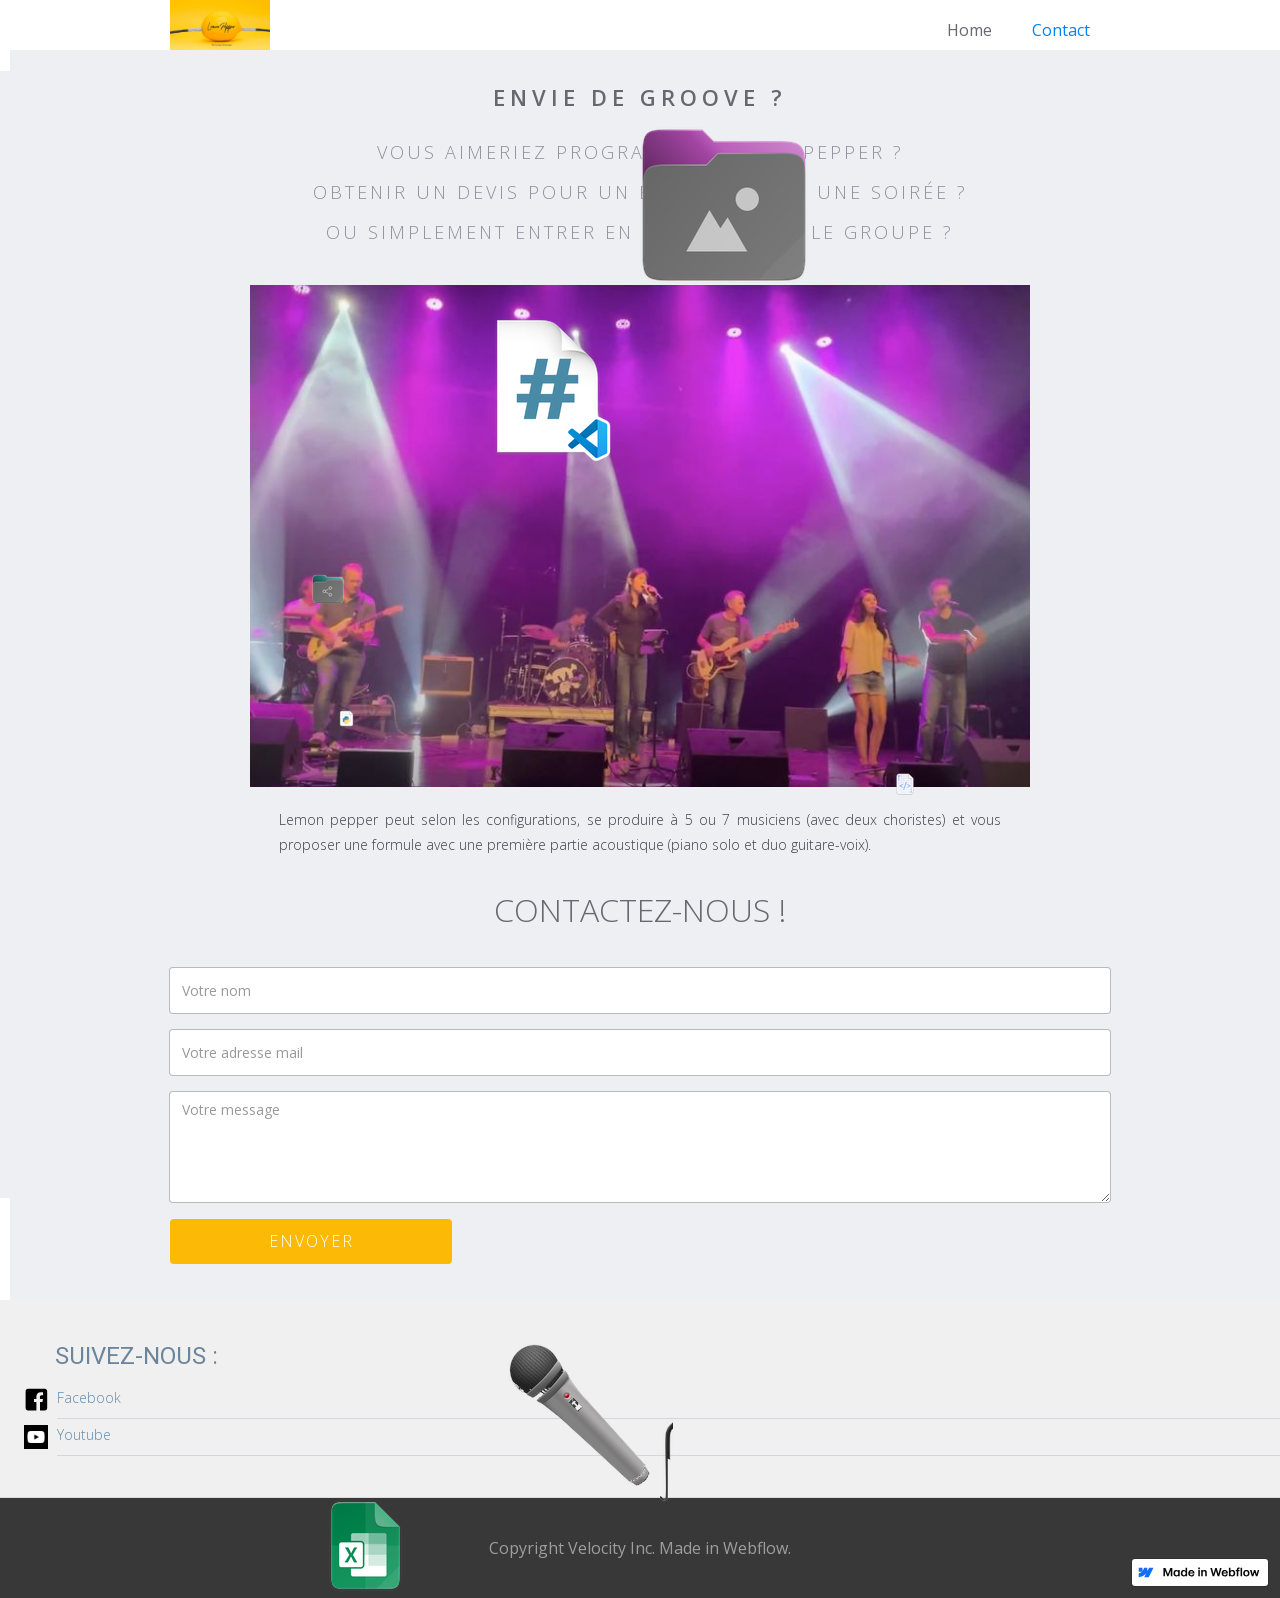 The image size is (1280, 1598). Describe the element at coordinates (905, 784) in the screenshot. I see `an html template file` at that location.